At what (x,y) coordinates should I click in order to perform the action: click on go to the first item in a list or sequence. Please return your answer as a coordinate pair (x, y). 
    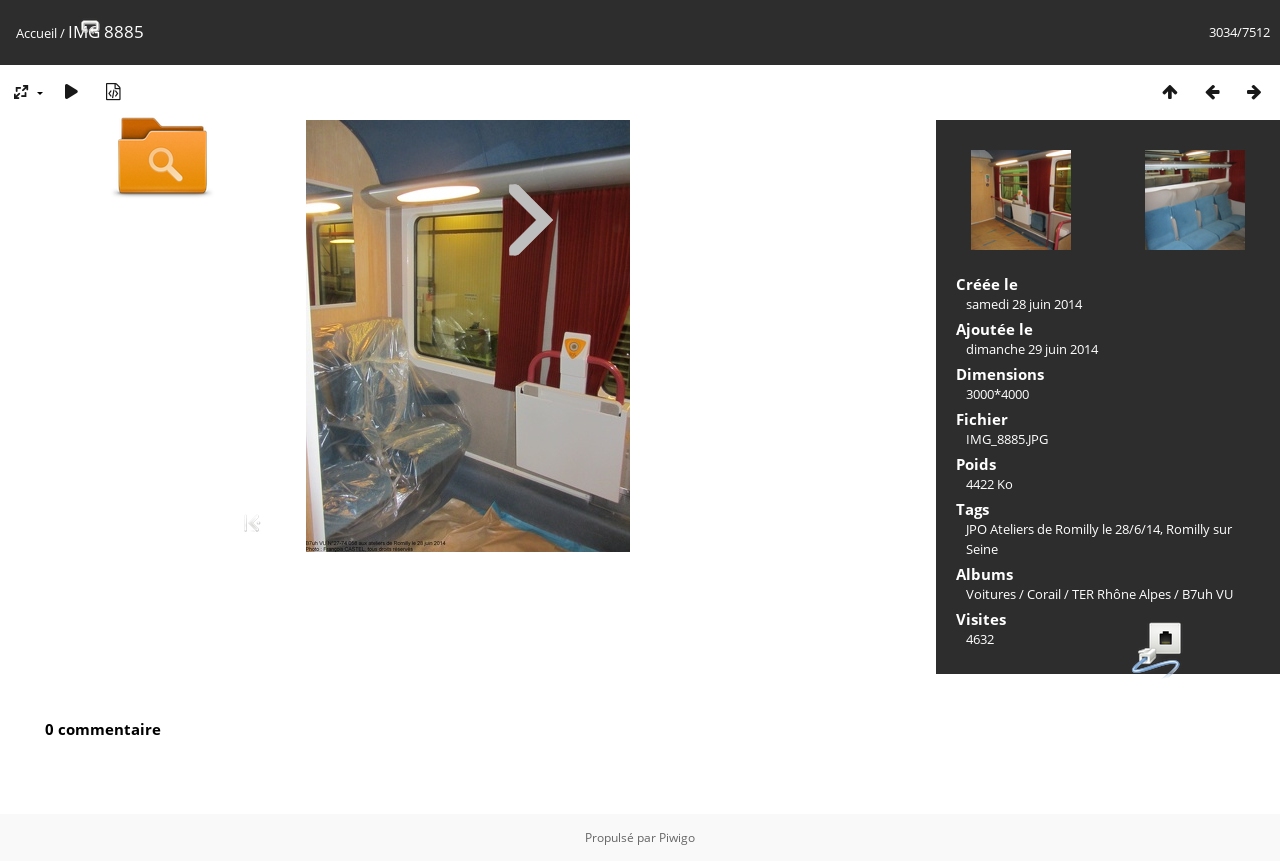
    Looking at the image, I should click on (252, 523).